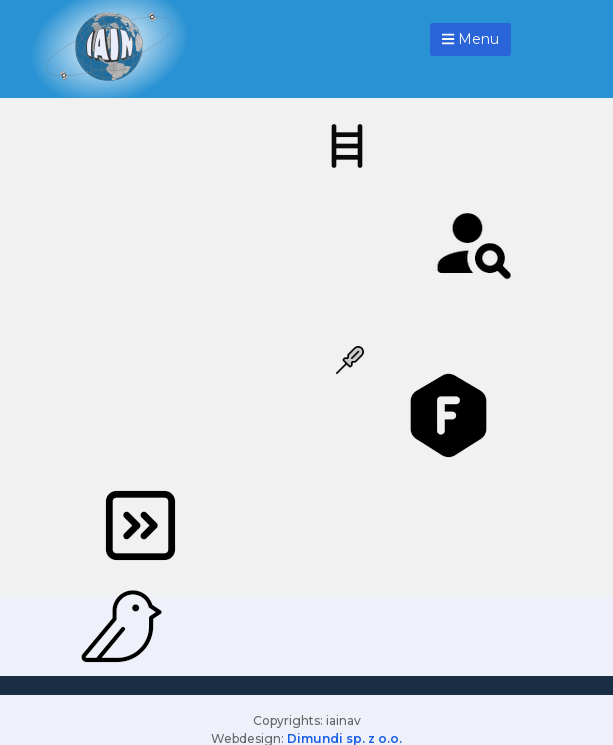  What do you see at coordinates (350, 360) in the screenshot?
I see `access settings or configuration options` at bounding box center [350, 360].